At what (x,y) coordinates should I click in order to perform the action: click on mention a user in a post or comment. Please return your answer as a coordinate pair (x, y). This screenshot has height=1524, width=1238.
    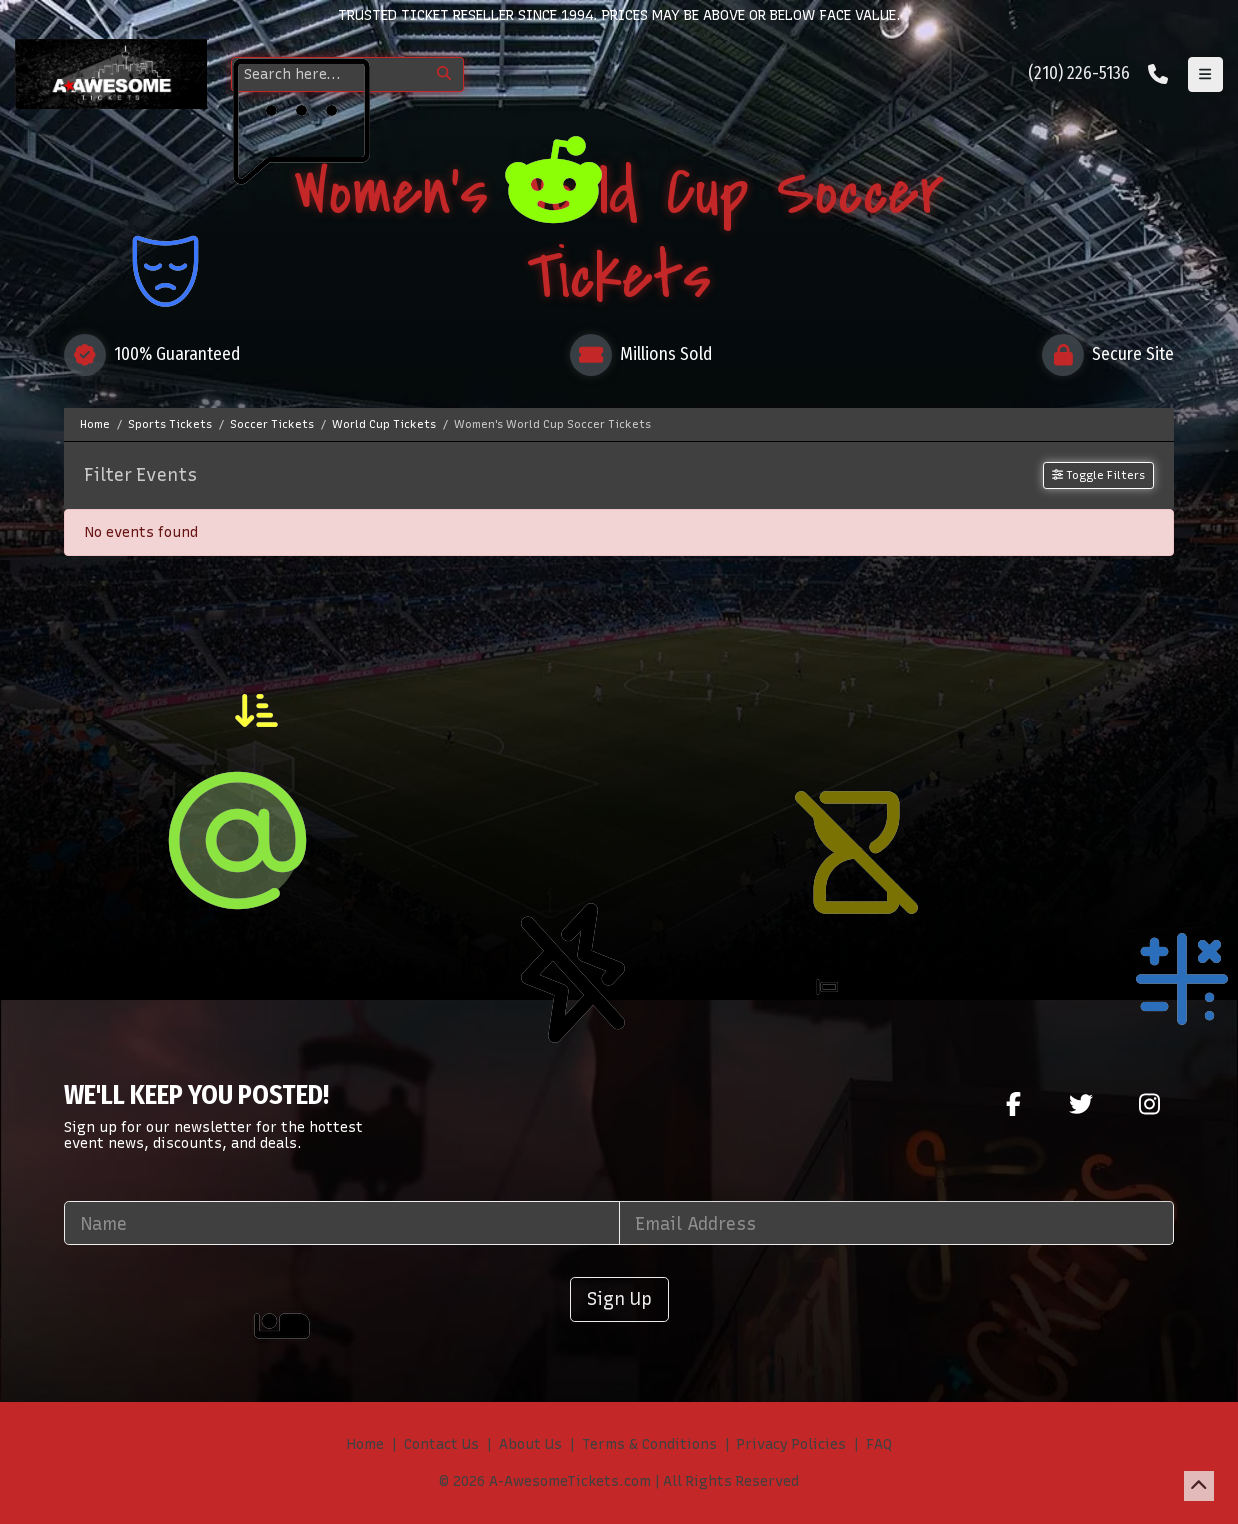
    Looking at the image, I should click on (237, 840).